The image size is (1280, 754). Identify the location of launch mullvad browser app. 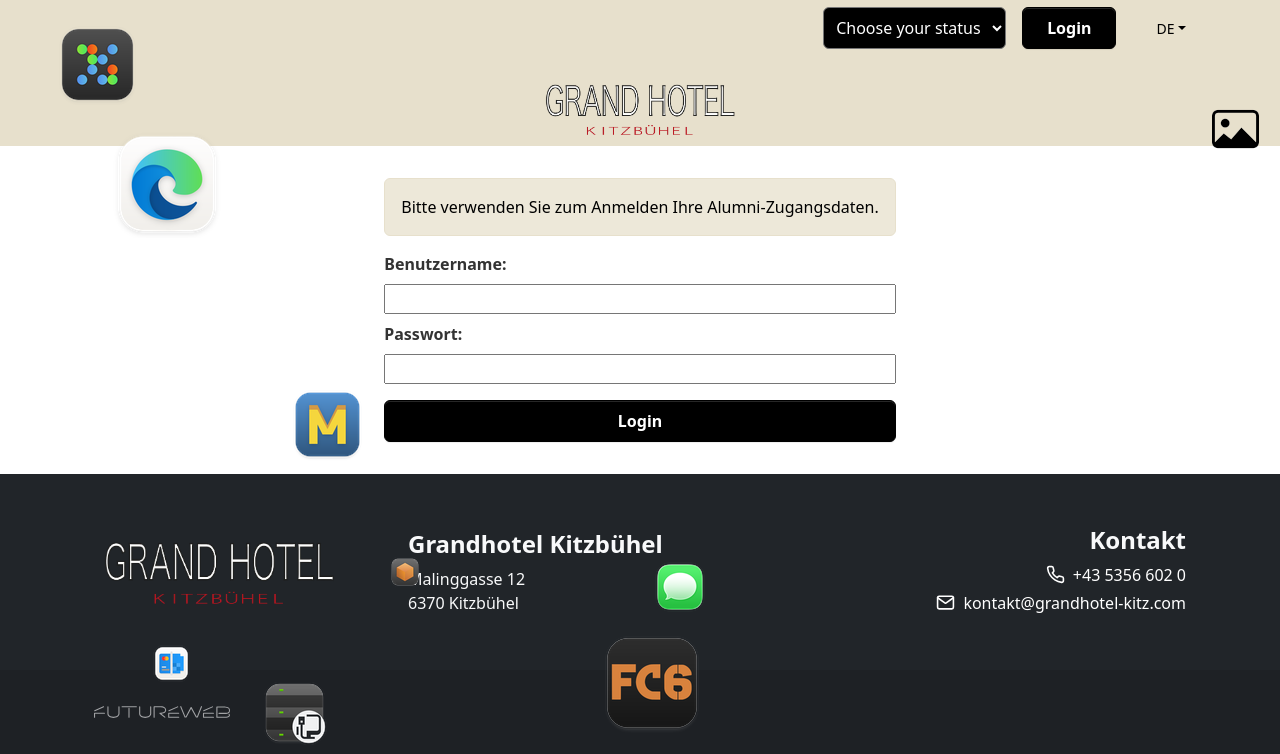
(327, 424).